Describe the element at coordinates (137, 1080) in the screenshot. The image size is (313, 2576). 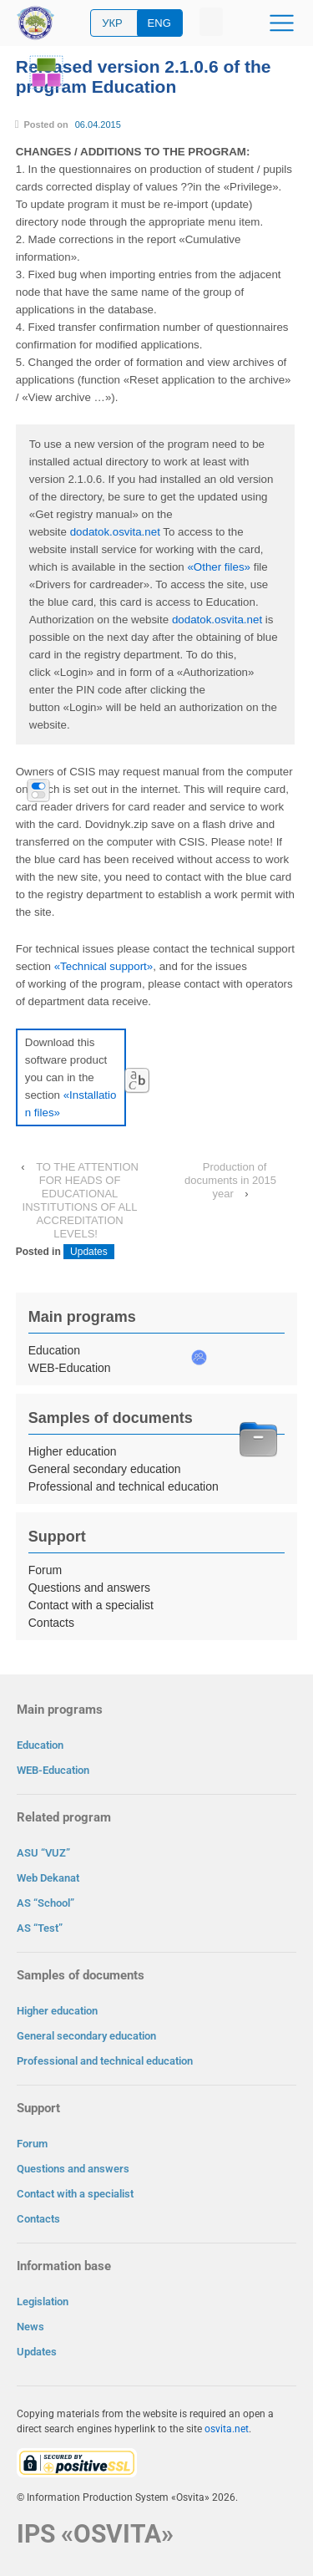
I see `open the font viewer application` at that location.